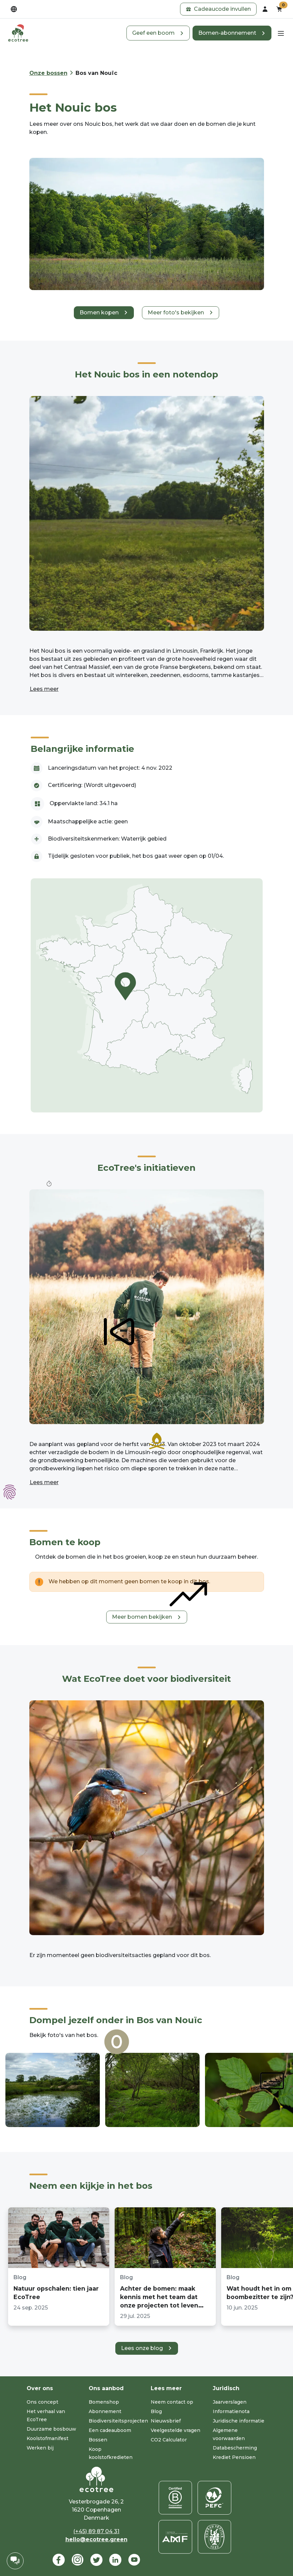 Image resolution: width=293 pixels, height=2576 pixels. What do you see at coordinates (272, 2081) in the screenshot?
I see `enable subtitles or closed captions` at bounding box center [272, 2081].